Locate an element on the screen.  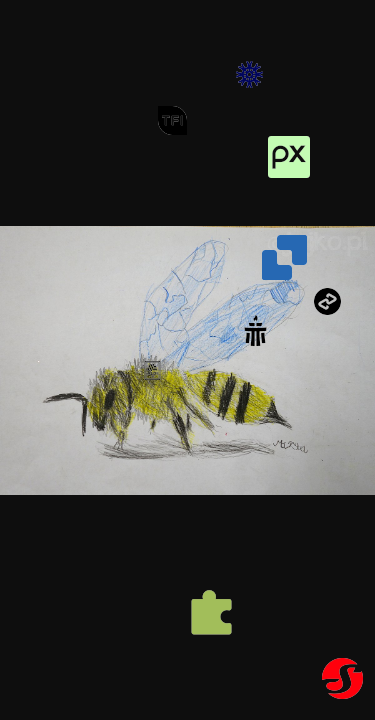
SendGrid email delivery service logo is located at coordinates (284, 257).